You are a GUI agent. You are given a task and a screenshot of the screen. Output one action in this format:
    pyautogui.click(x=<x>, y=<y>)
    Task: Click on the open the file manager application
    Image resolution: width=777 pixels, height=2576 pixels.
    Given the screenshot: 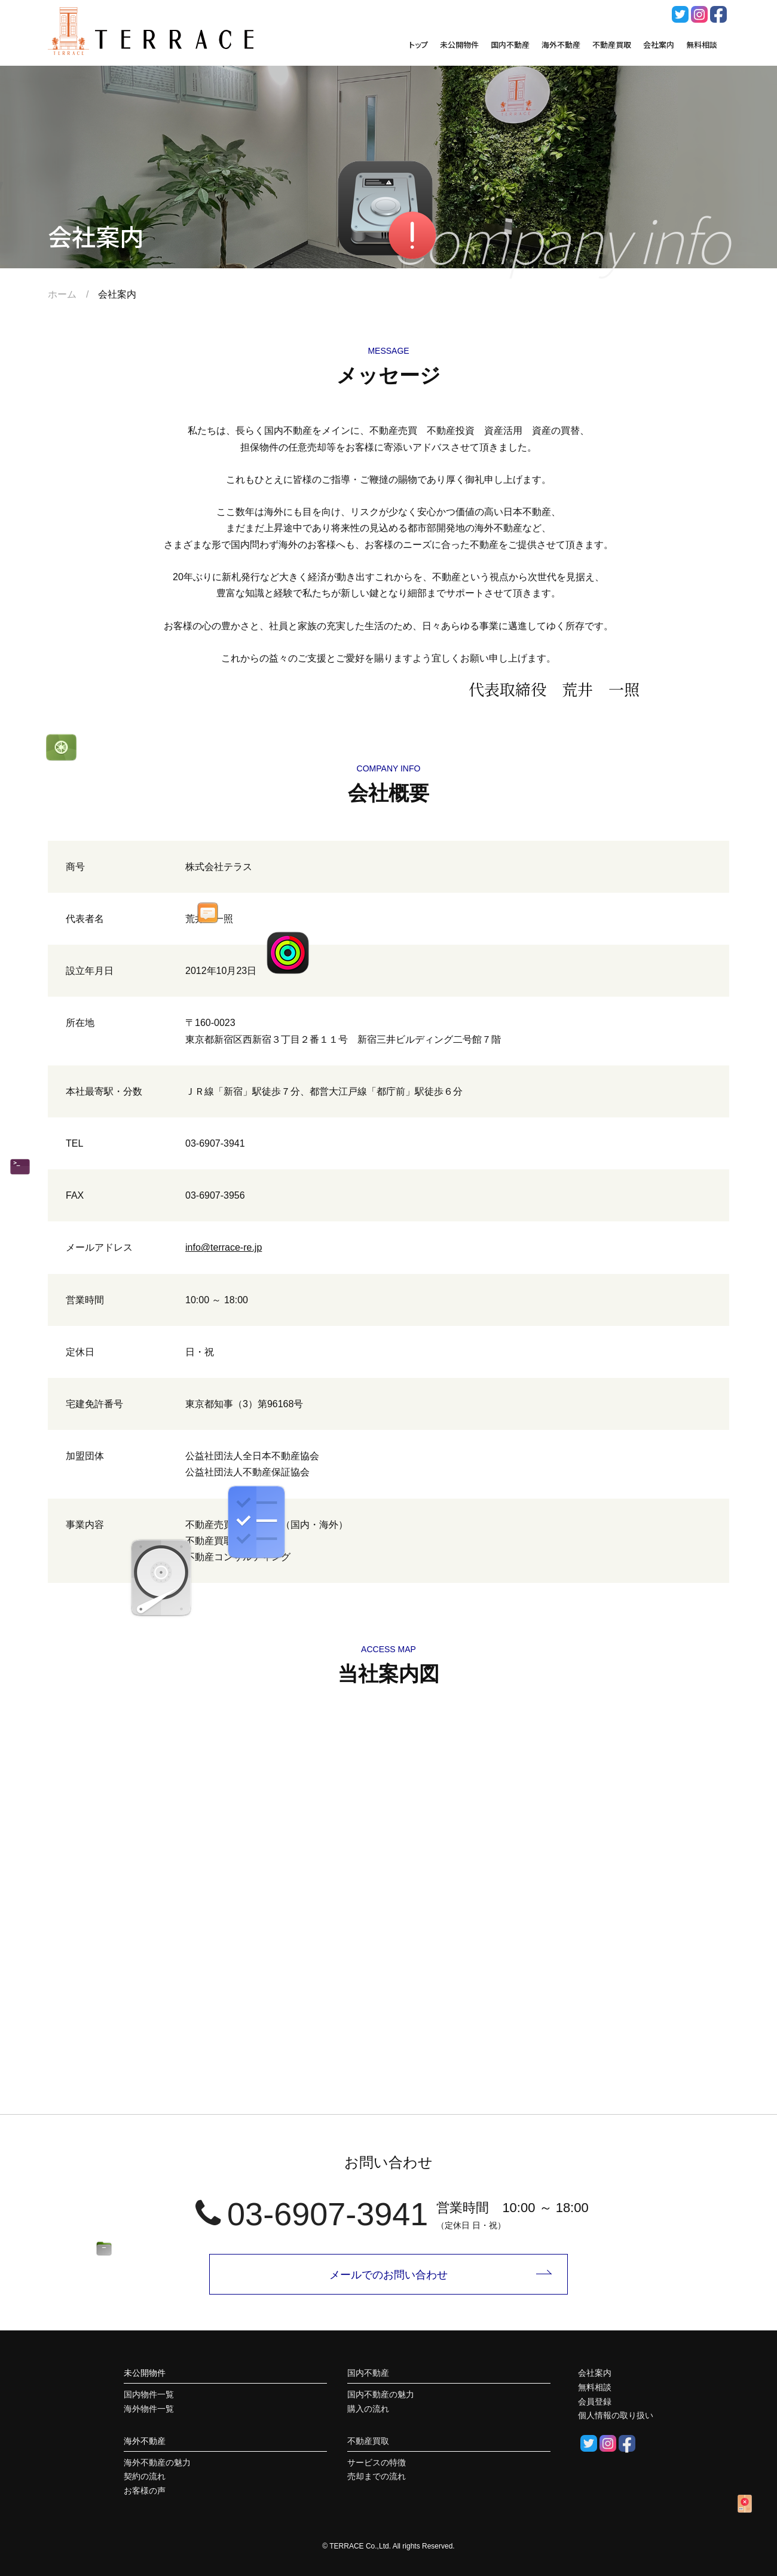 What is the action you would take?
    pyautogui.click(x=104, y=2249)
    